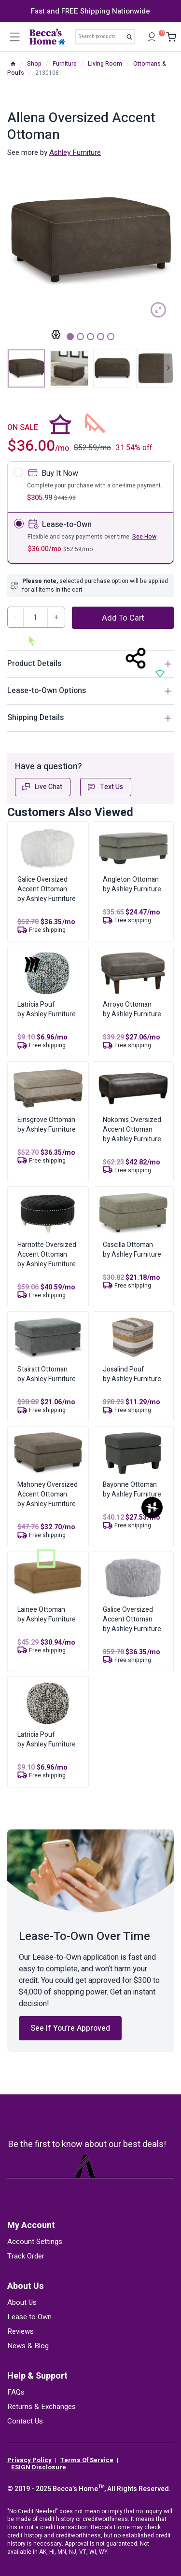 The width and height of the screenshot is (181, 2576). What do you see at coordinates (95, 423) in the screenshot?
I see `indicates mature or violent content warning` at bounding box center [95, 423].